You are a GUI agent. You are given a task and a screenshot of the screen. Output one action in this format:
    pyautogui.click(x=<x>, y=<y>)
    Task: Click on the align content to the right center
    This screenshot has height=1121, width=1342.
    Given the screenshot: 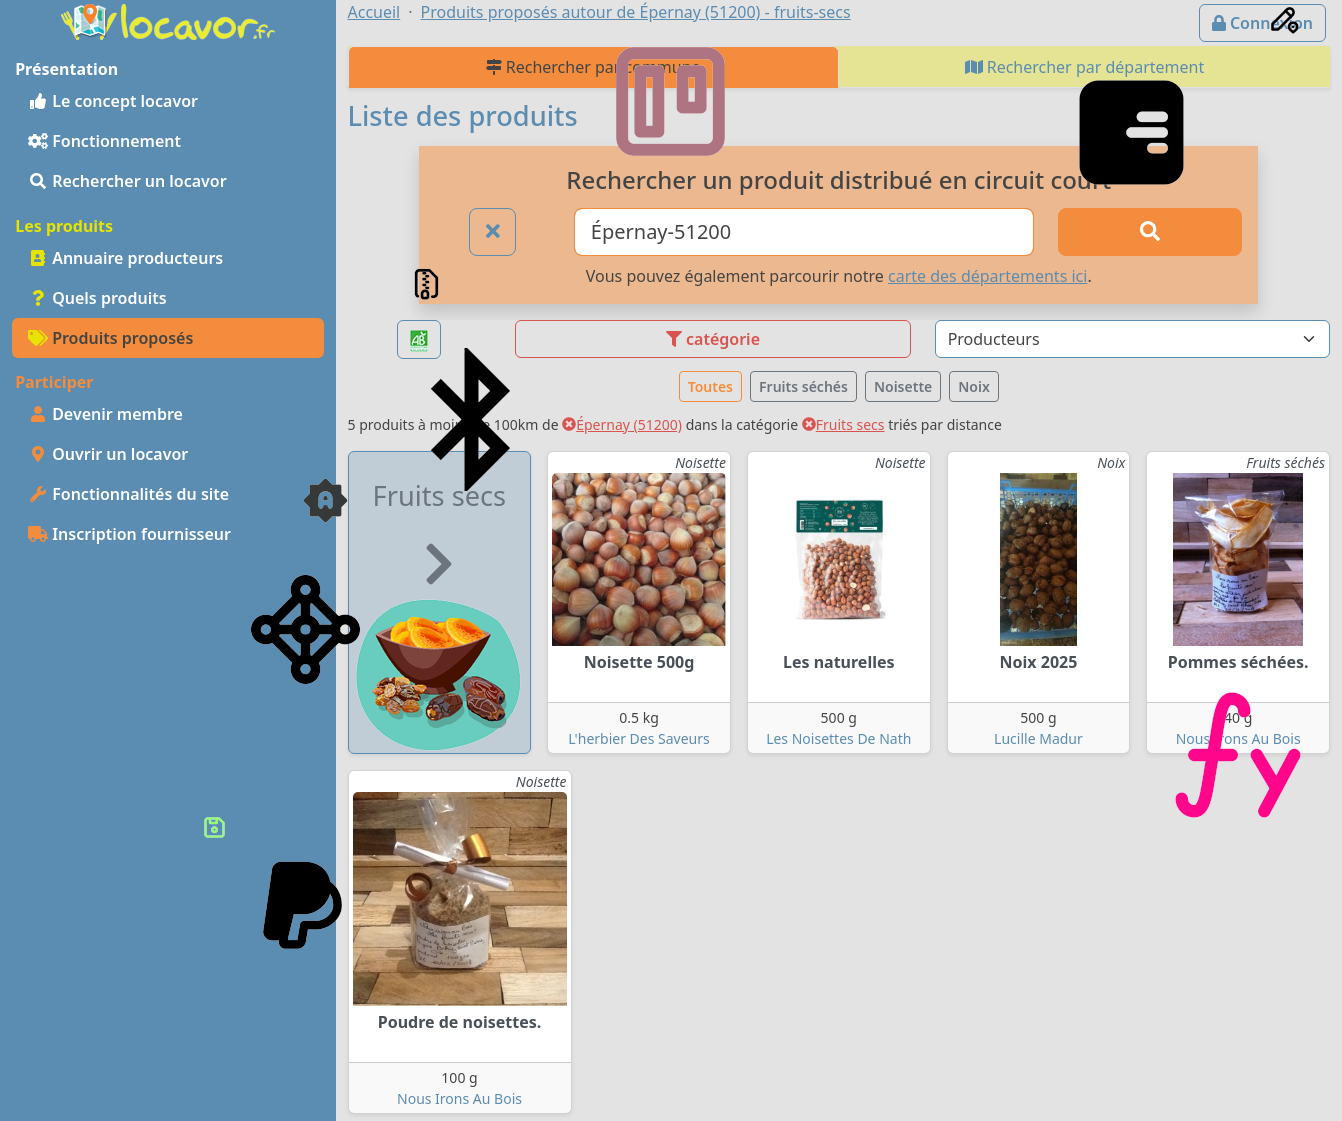 What is the action you would take?
    pyautogui.click(x=1131, y=132)
    